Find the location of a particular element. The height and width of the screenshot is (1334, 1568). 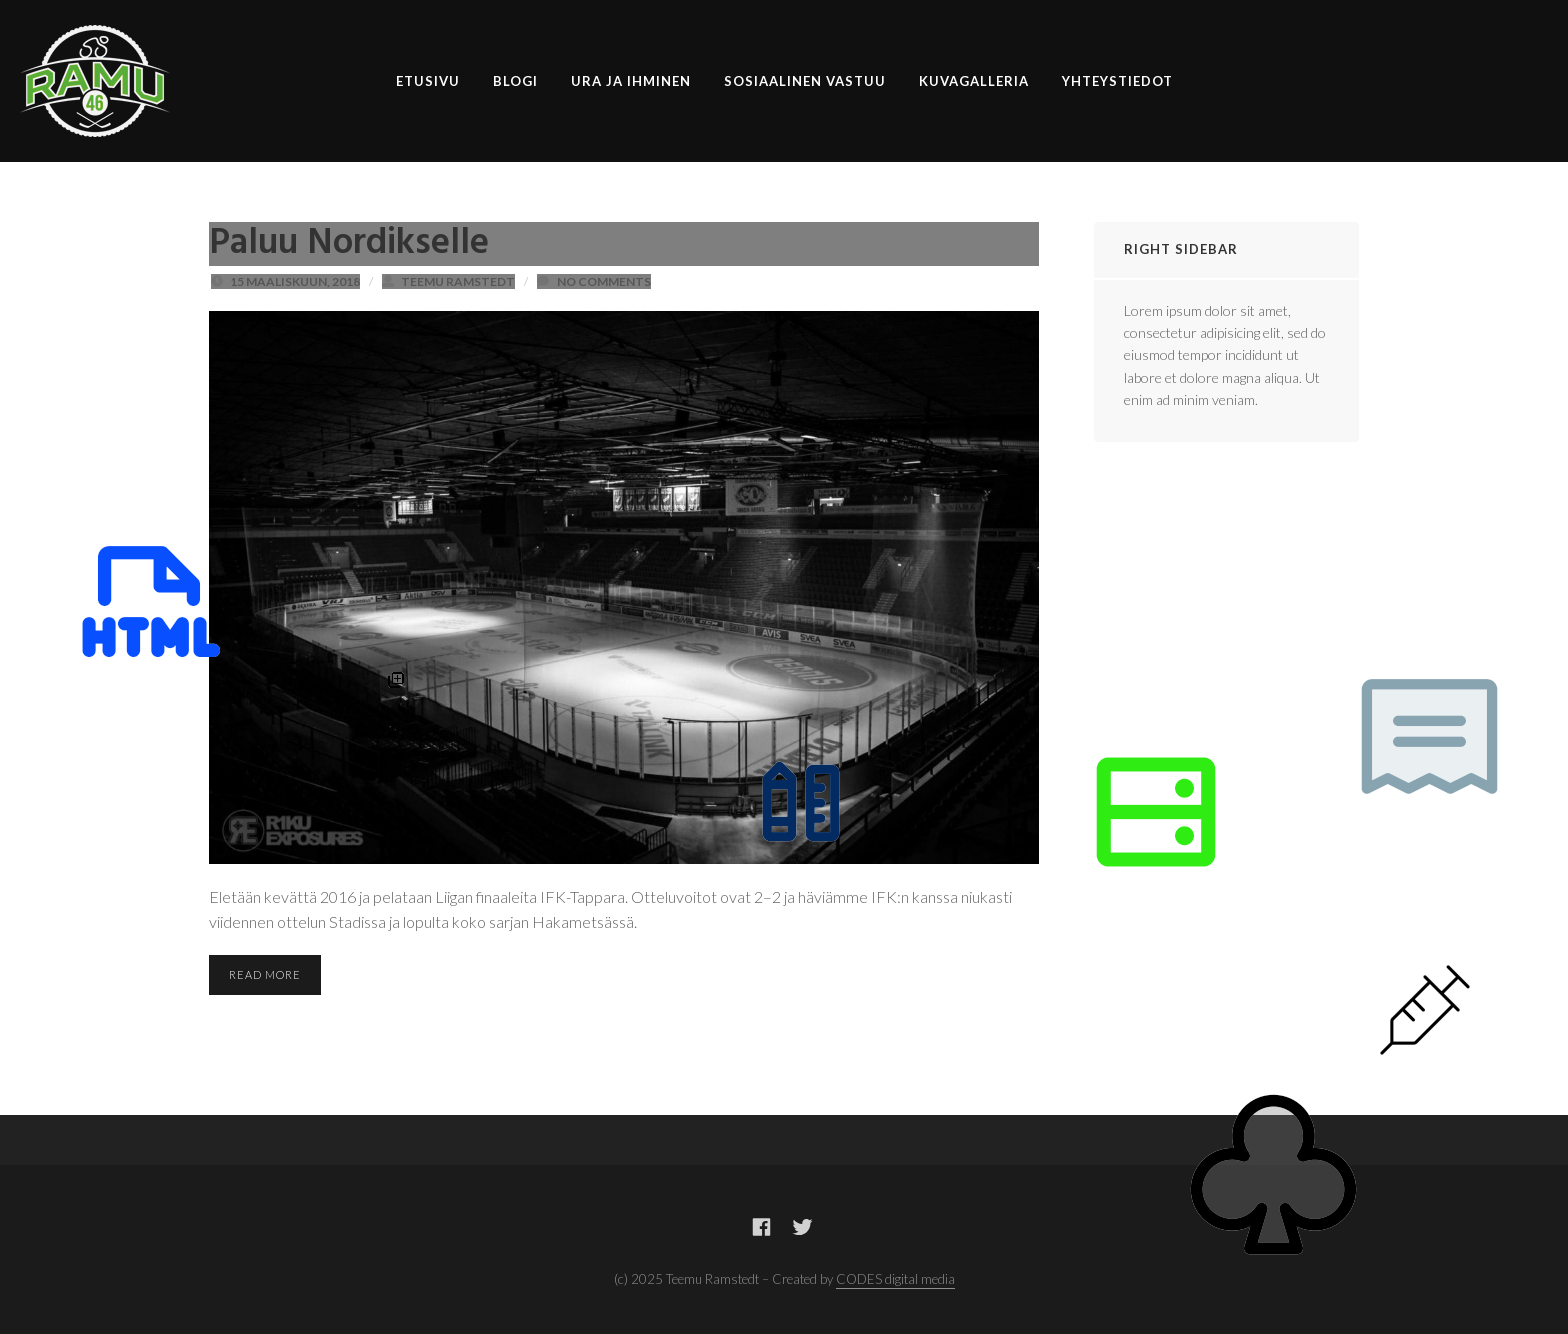

access design or drawing tools is located at coordinates (801, 803).